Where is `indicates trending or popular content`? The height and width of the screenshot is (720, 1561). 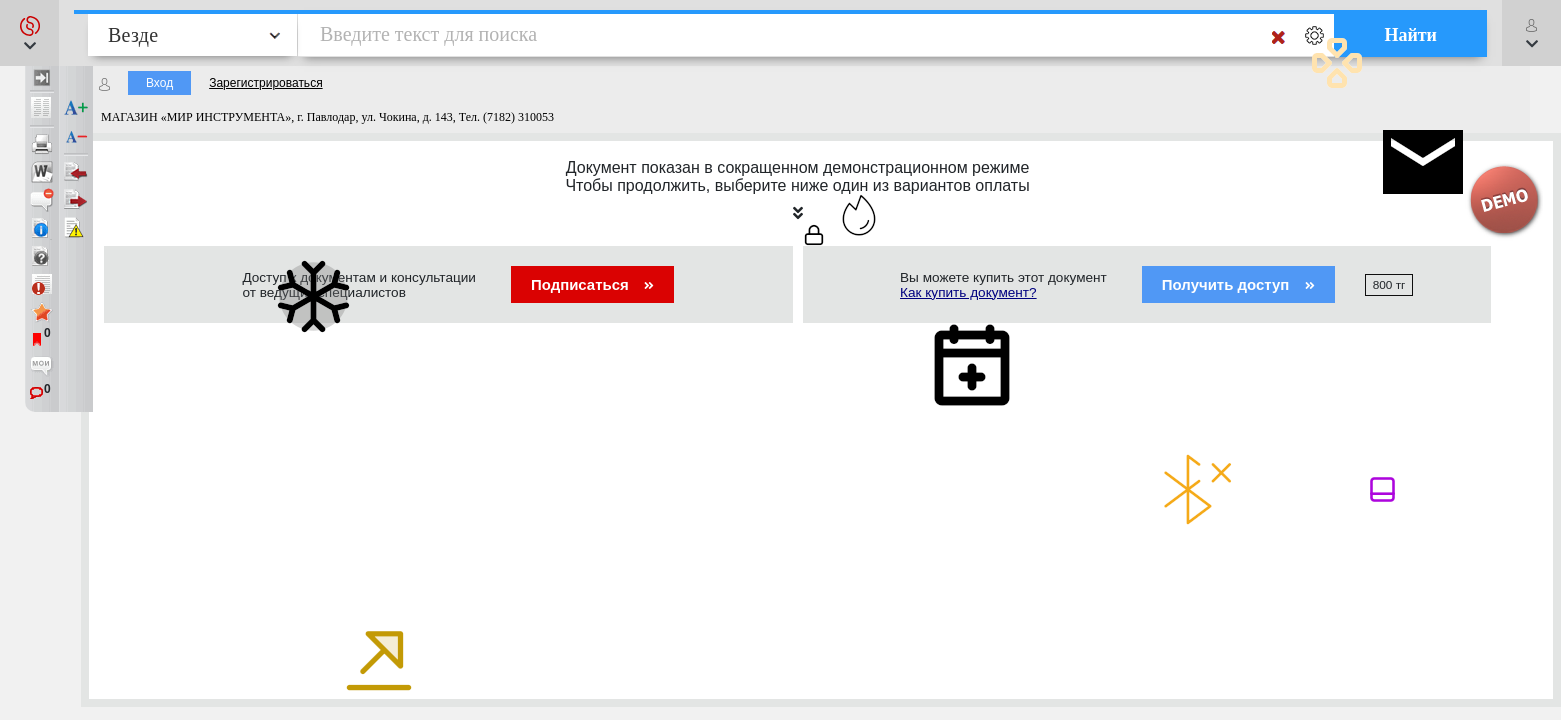
indicates trending or popular content is located at coordinates (859, 216).